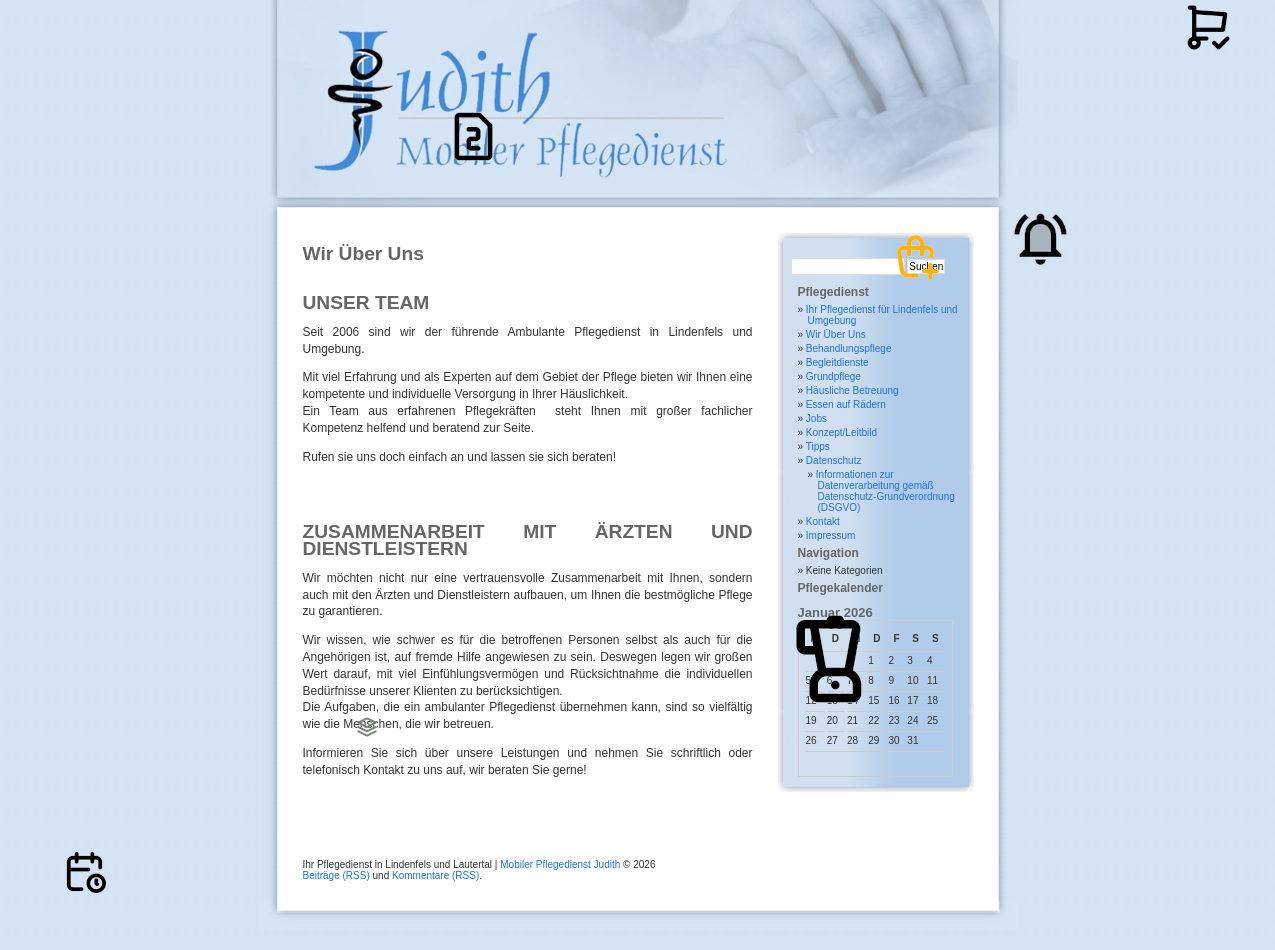  I want to click on schedule an event with a specific time, so click(84, 871).